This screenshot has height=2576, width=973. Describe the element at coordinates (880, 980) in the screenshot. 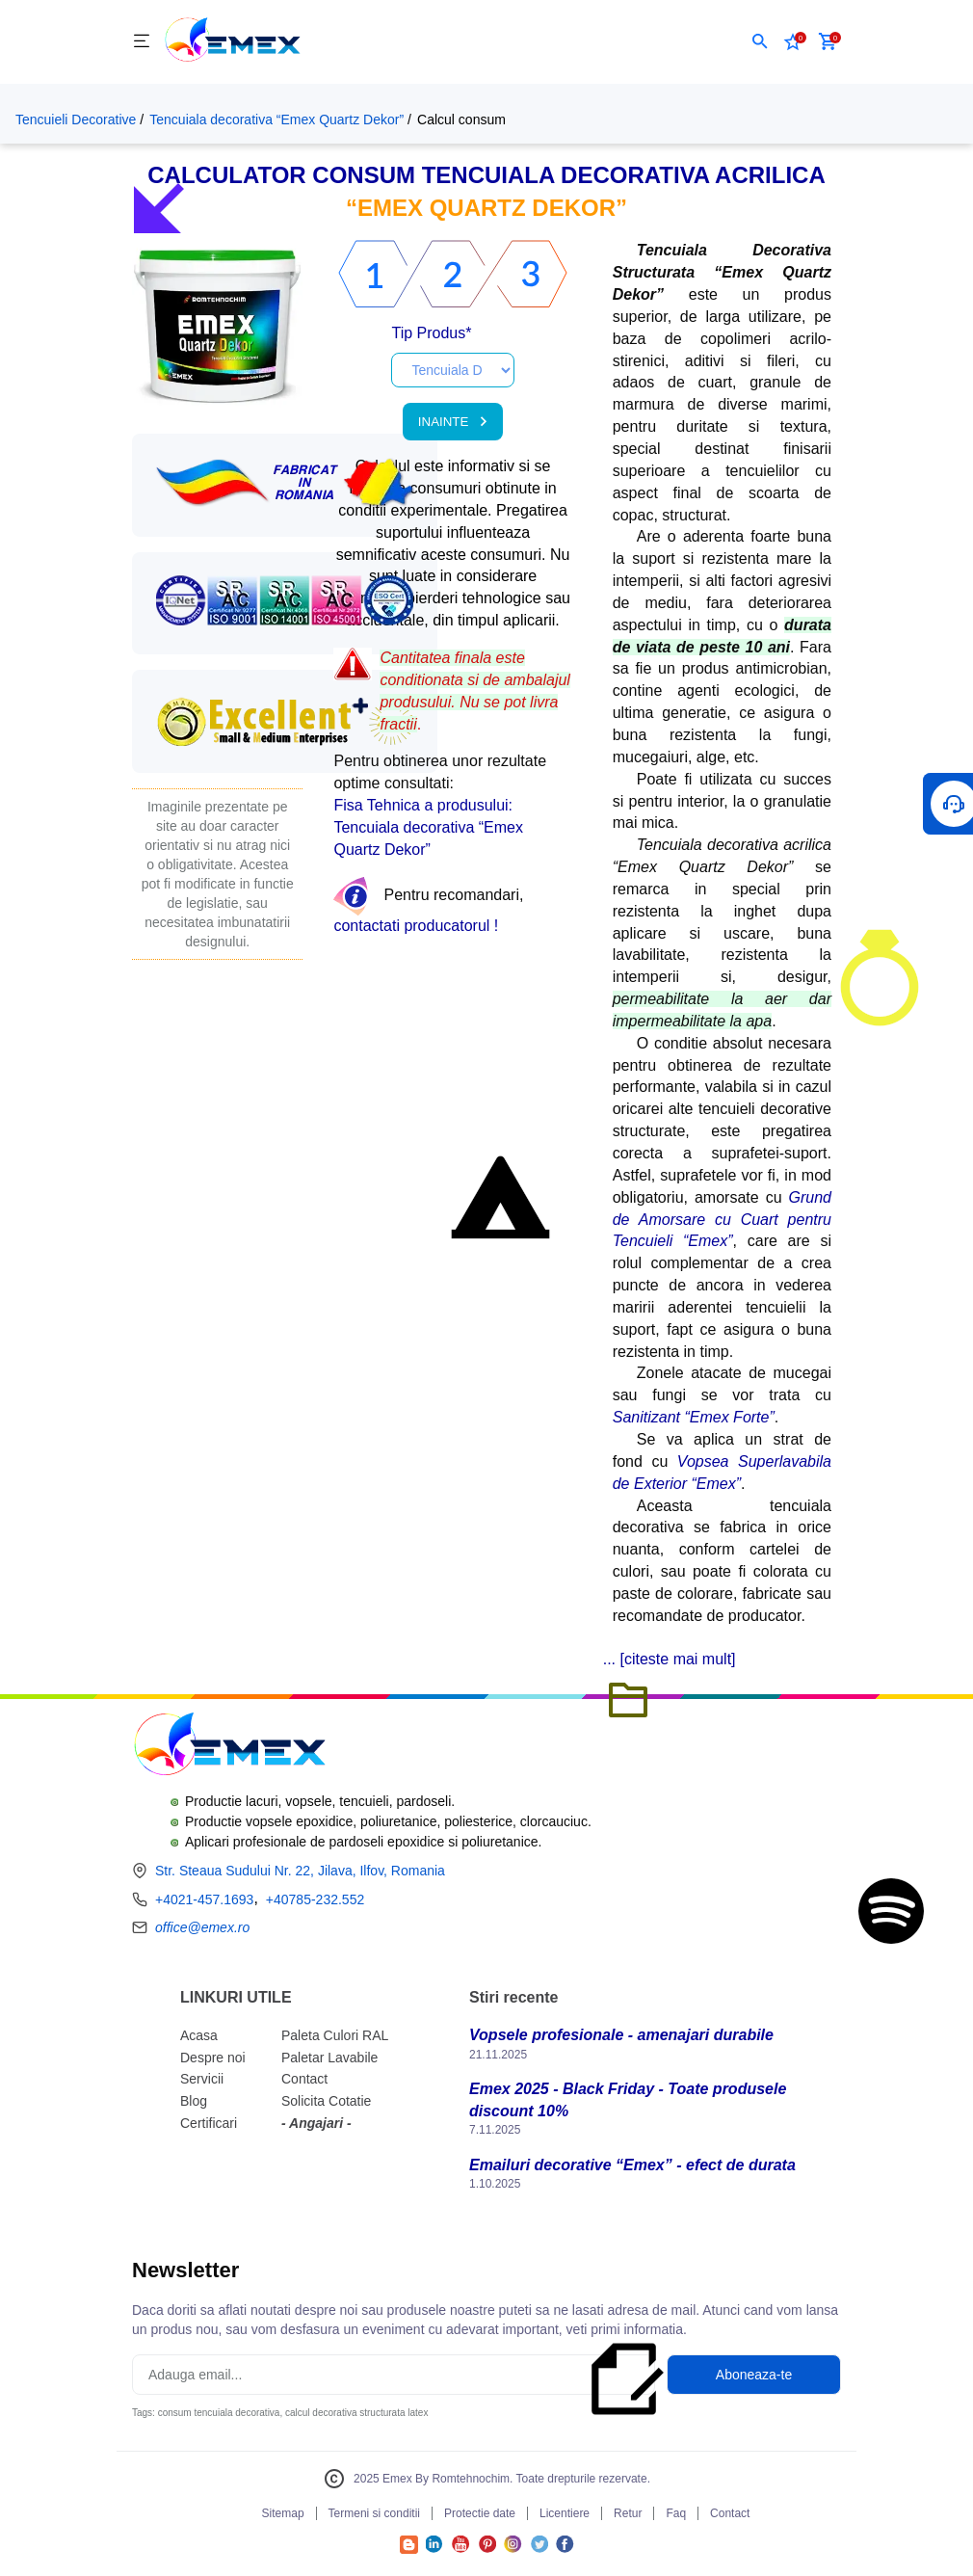

I see `access jewelry or accessories category` at that location.